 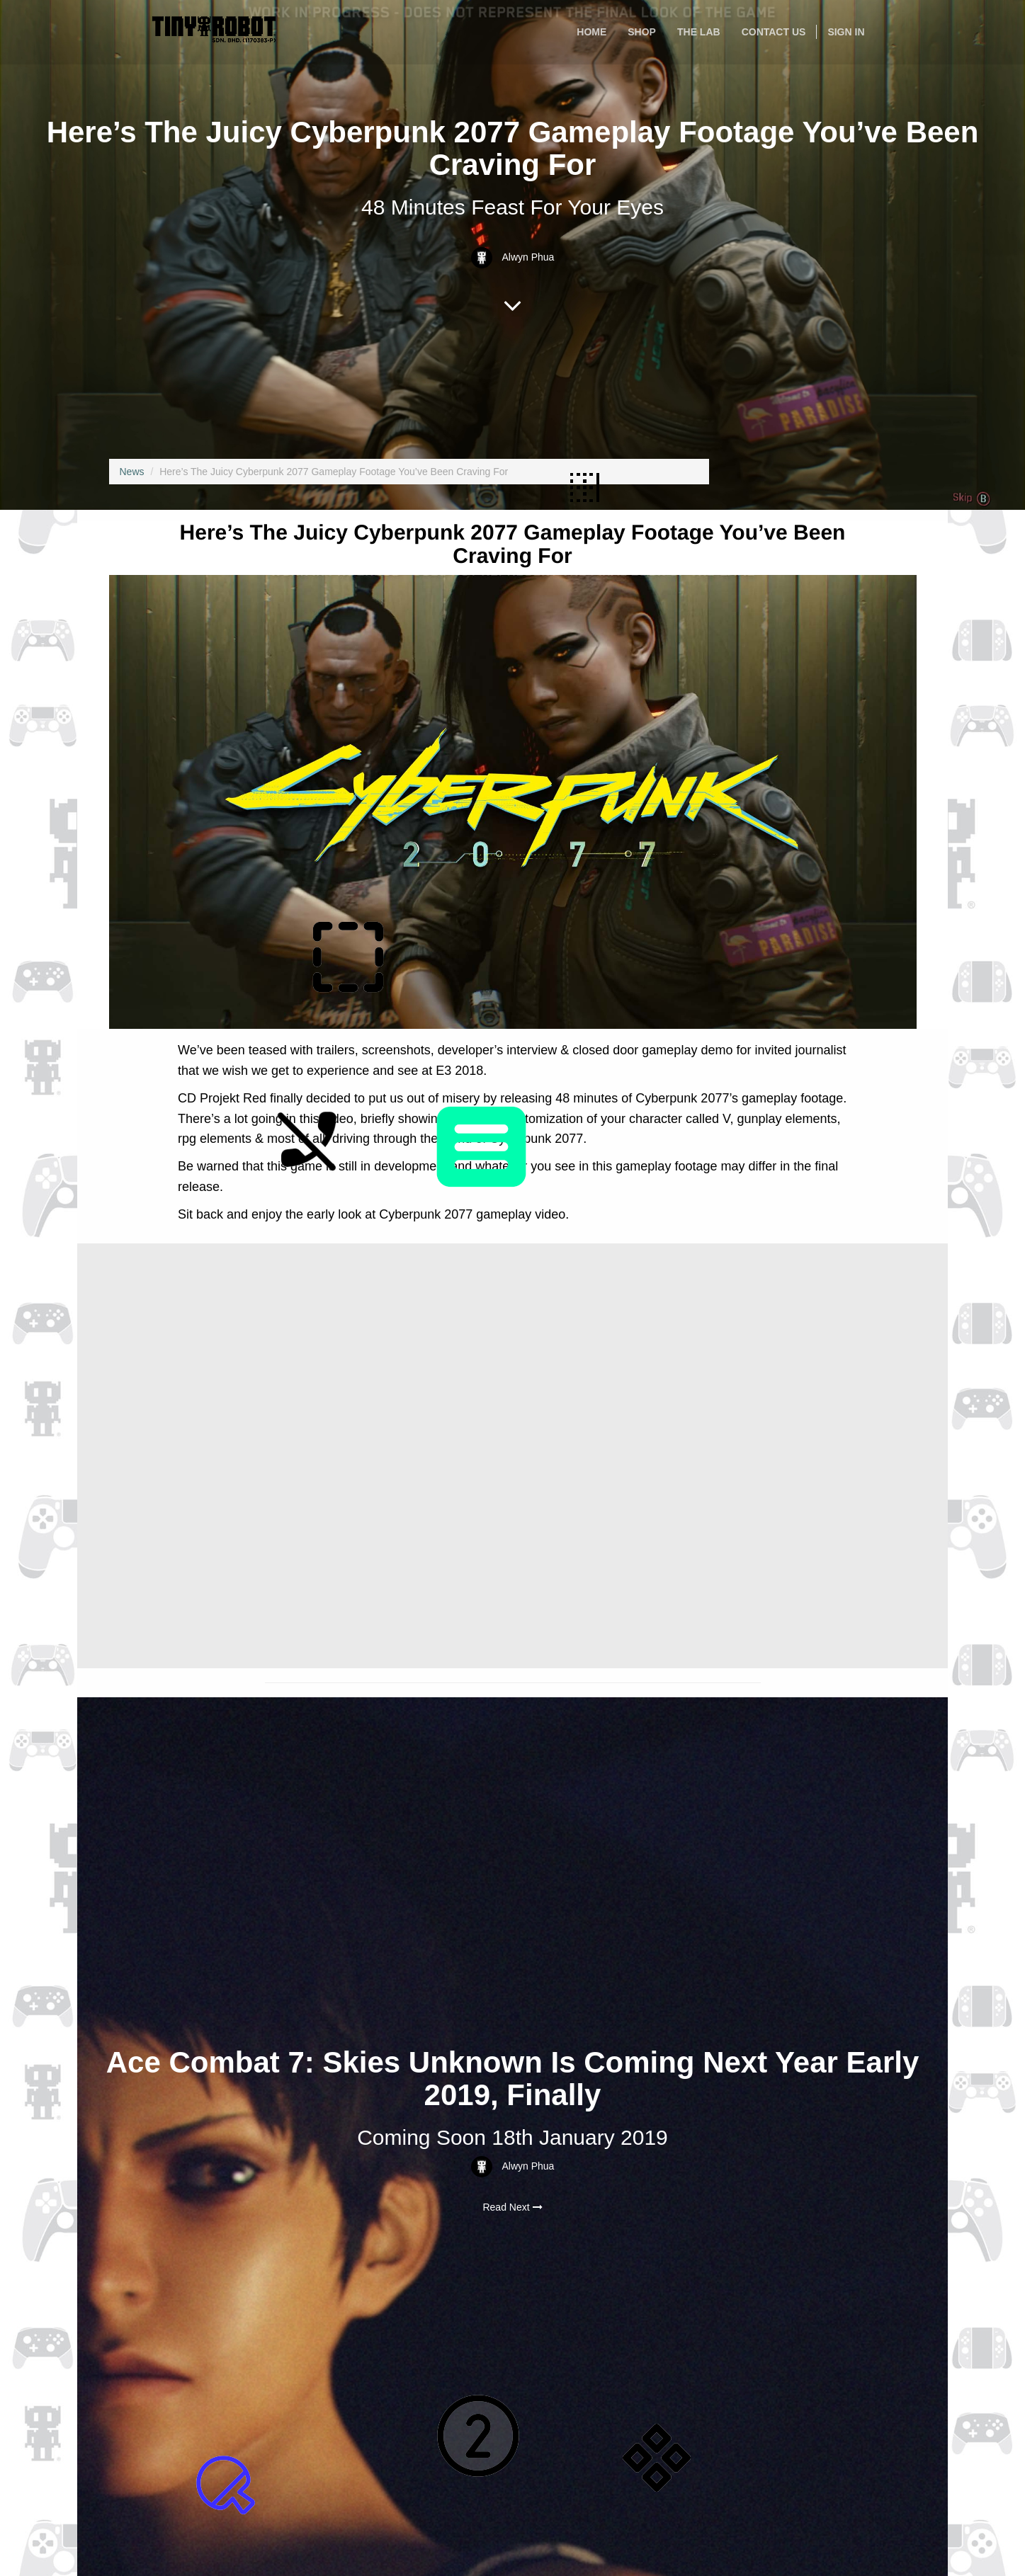 What do you see at coordinates (584, 487) in the screenshot?
I see `apply border to the right edge of a cell or selection` at bounding box center [584, 487].